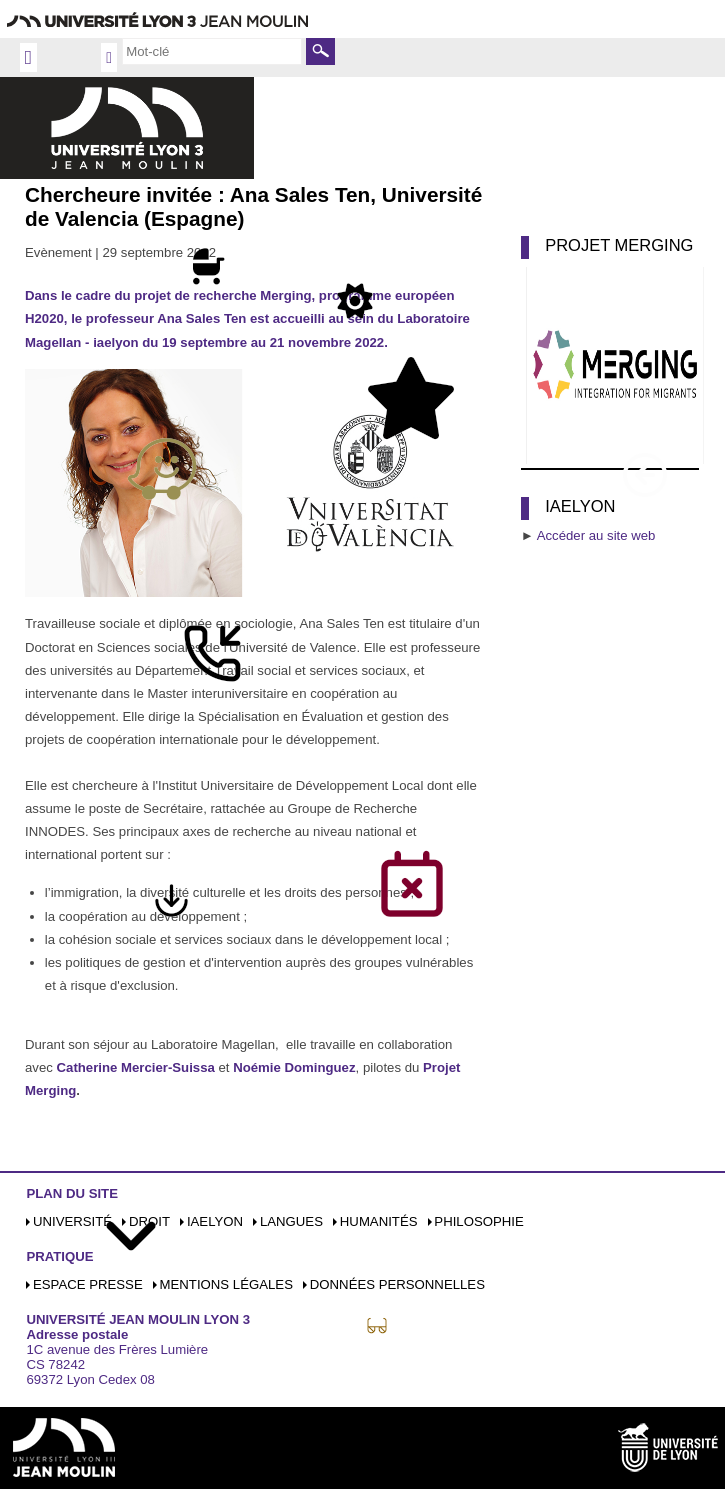  What do you see at coordinates (411, 402) in the screenshot?
I see `mark item as favorite` at bounding box center [411, 402].